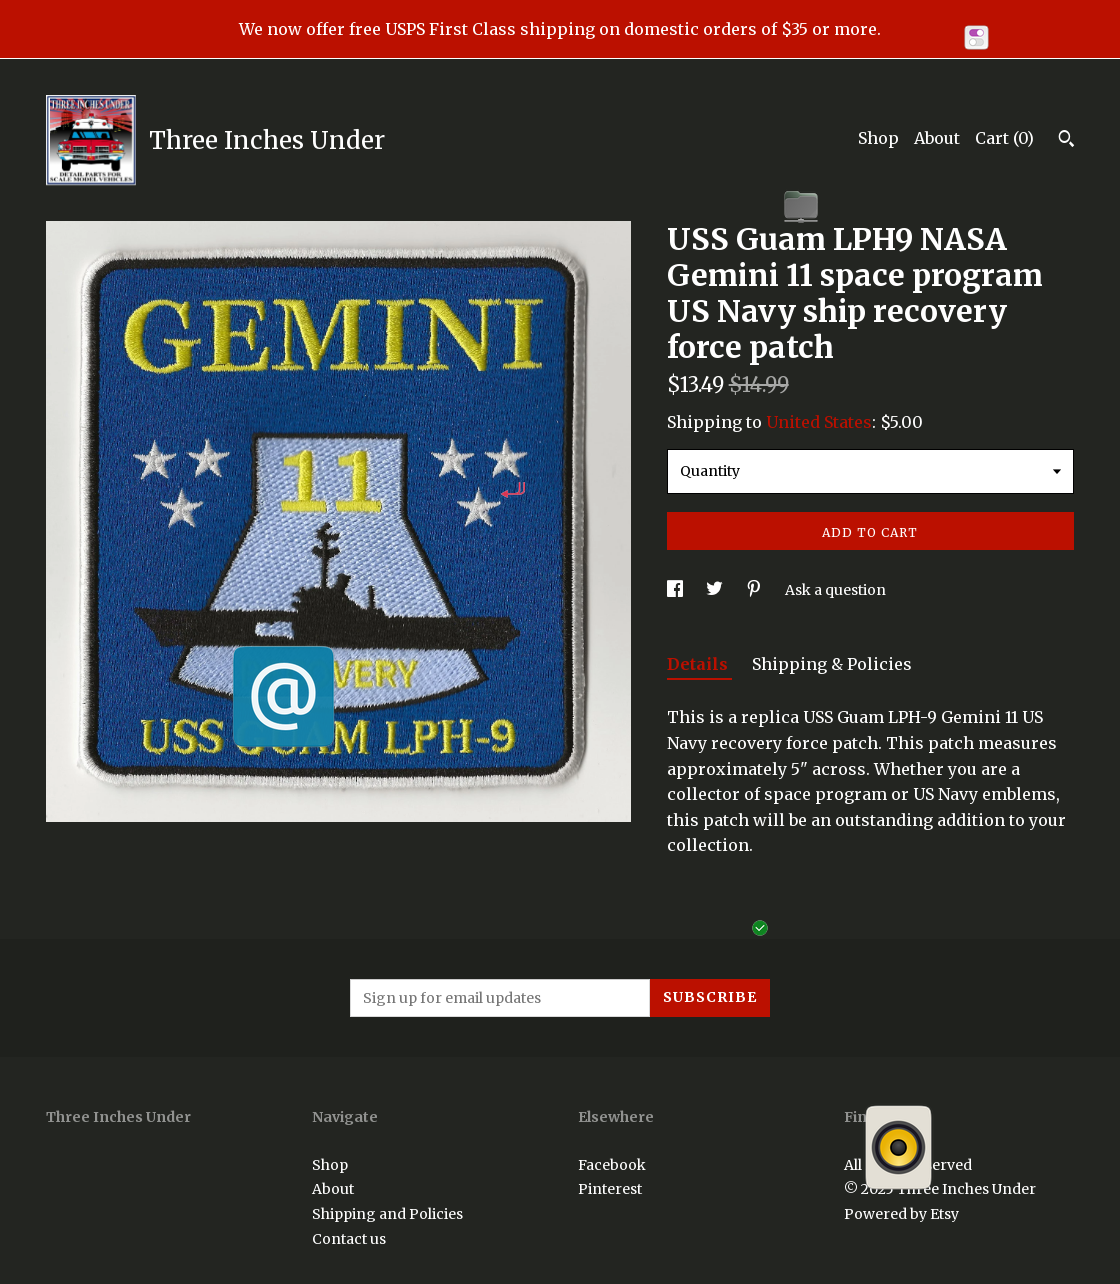 The image size is (1120, 1284). Describe the element at coordinates (512, 488) in the screenshot. I see `reply to all recipients of an email` at that location.